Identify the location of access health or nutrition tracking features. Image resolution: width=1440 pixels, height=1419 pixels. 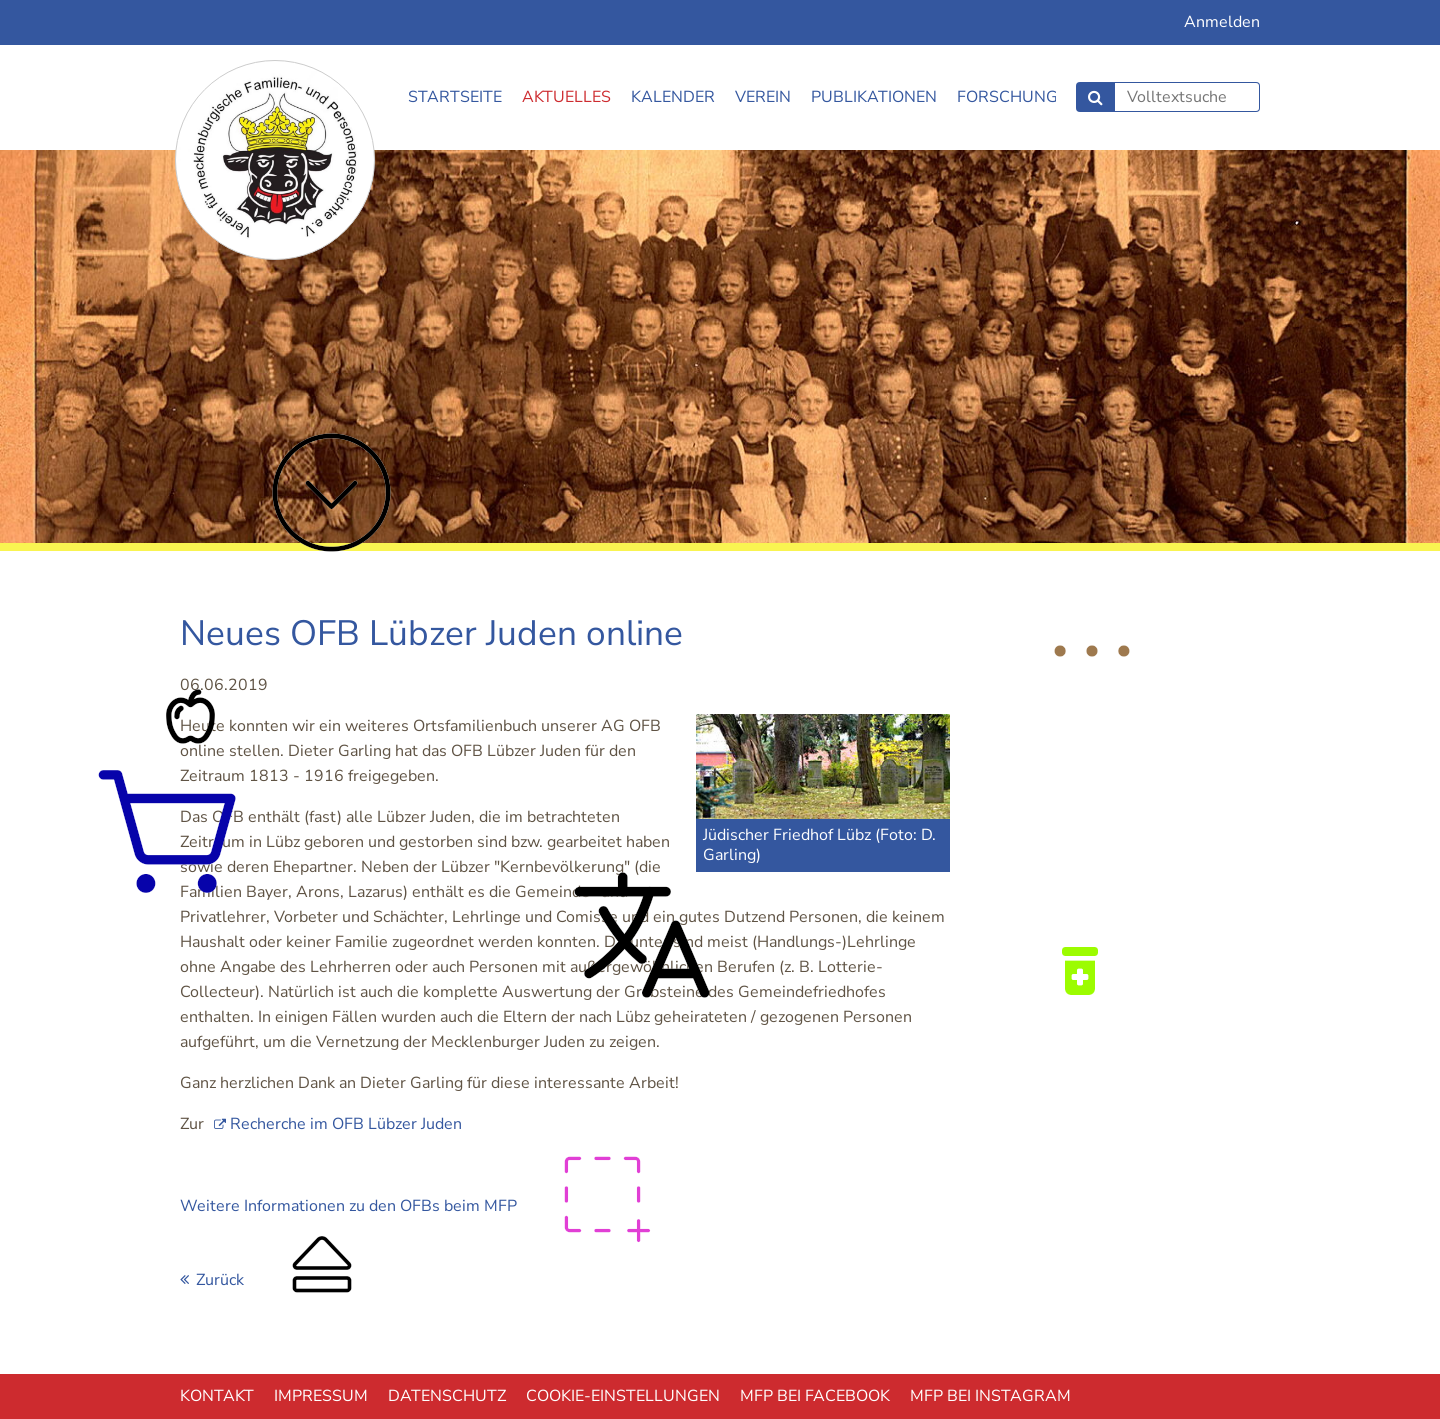
(190, 716).